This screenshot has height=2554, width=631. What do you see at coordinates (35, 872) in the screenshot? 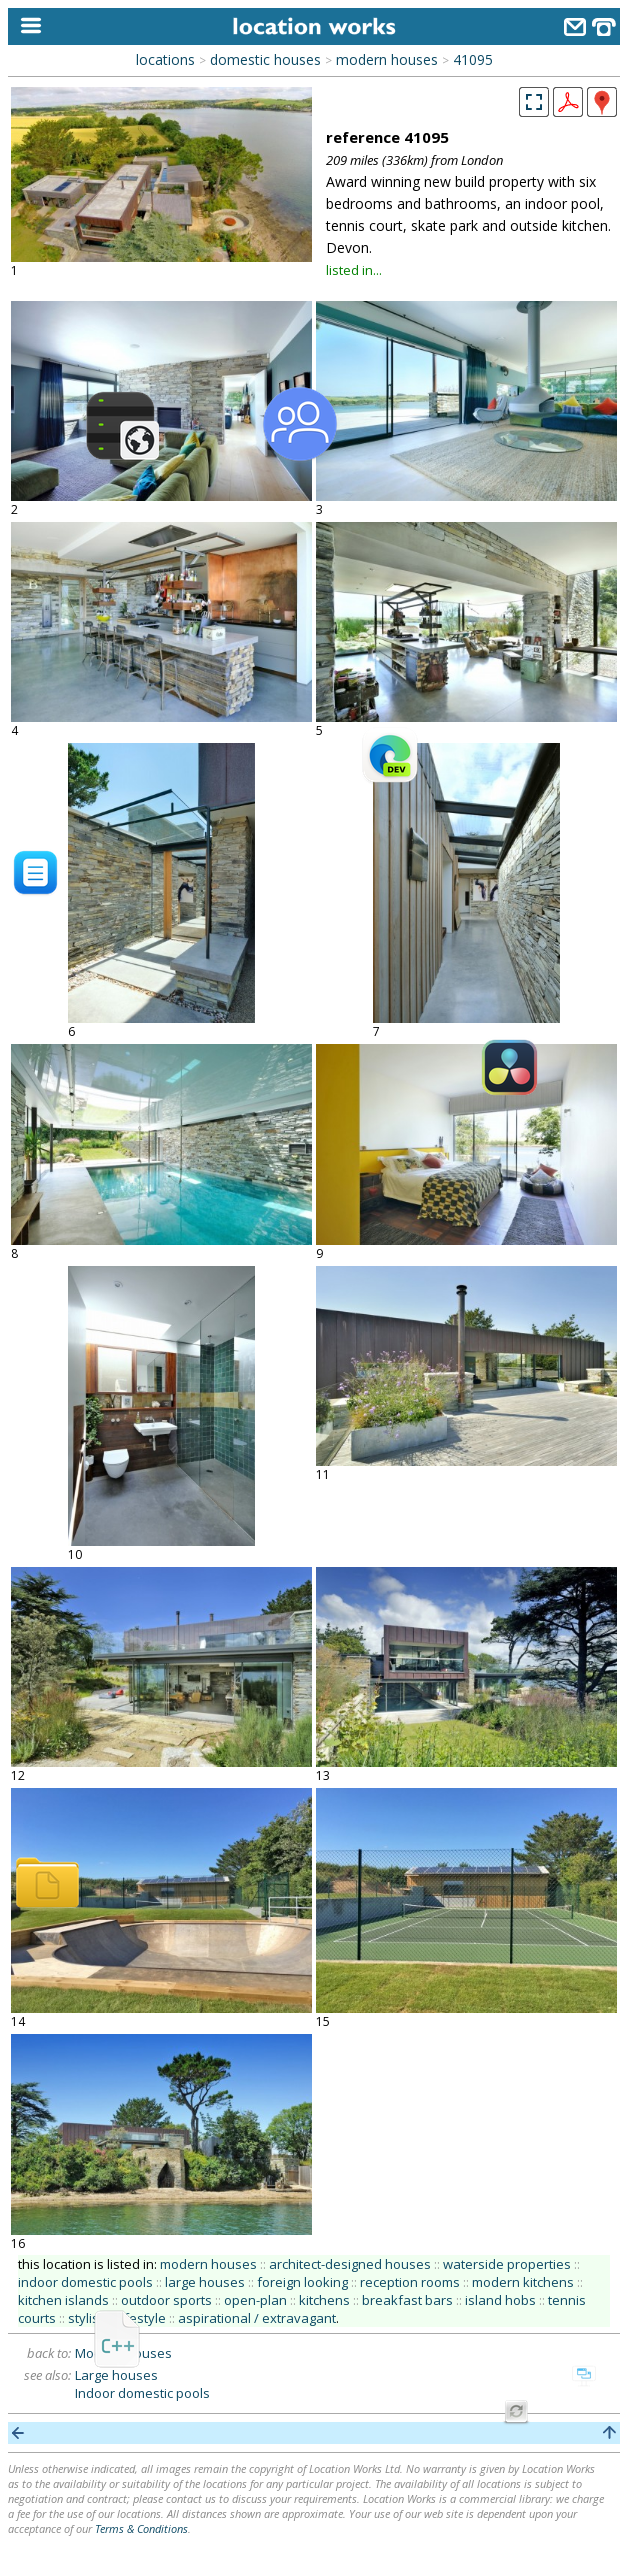
I see `open notes or documents app` at bounding box center [35, 872].